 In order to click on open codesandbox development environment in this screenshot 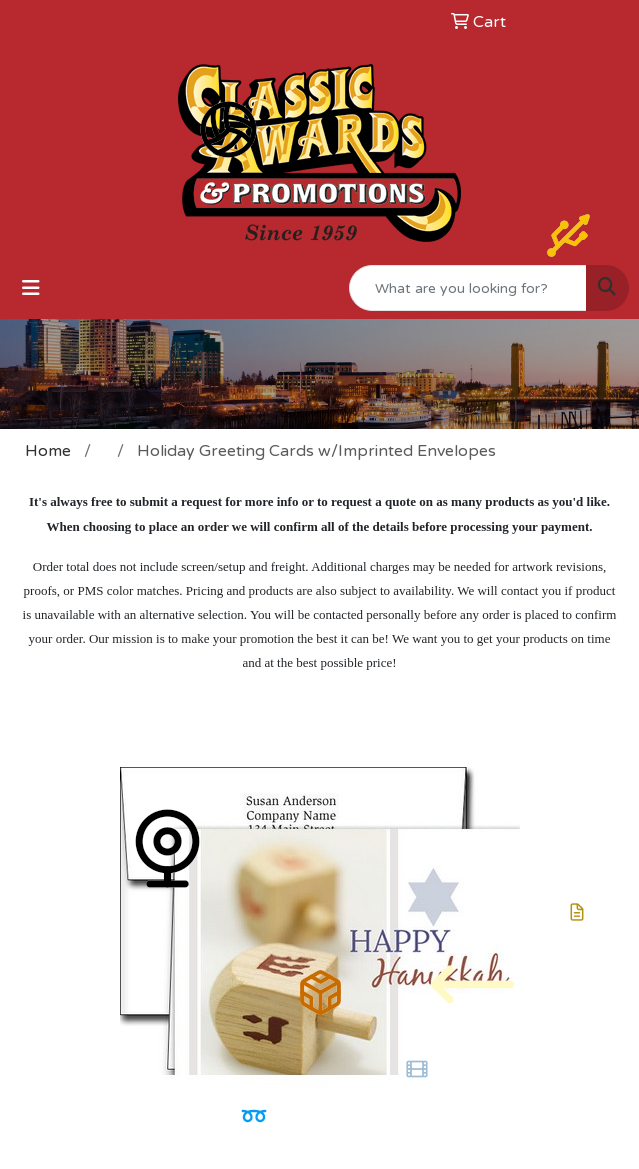, I will do `click(320, 992)`.